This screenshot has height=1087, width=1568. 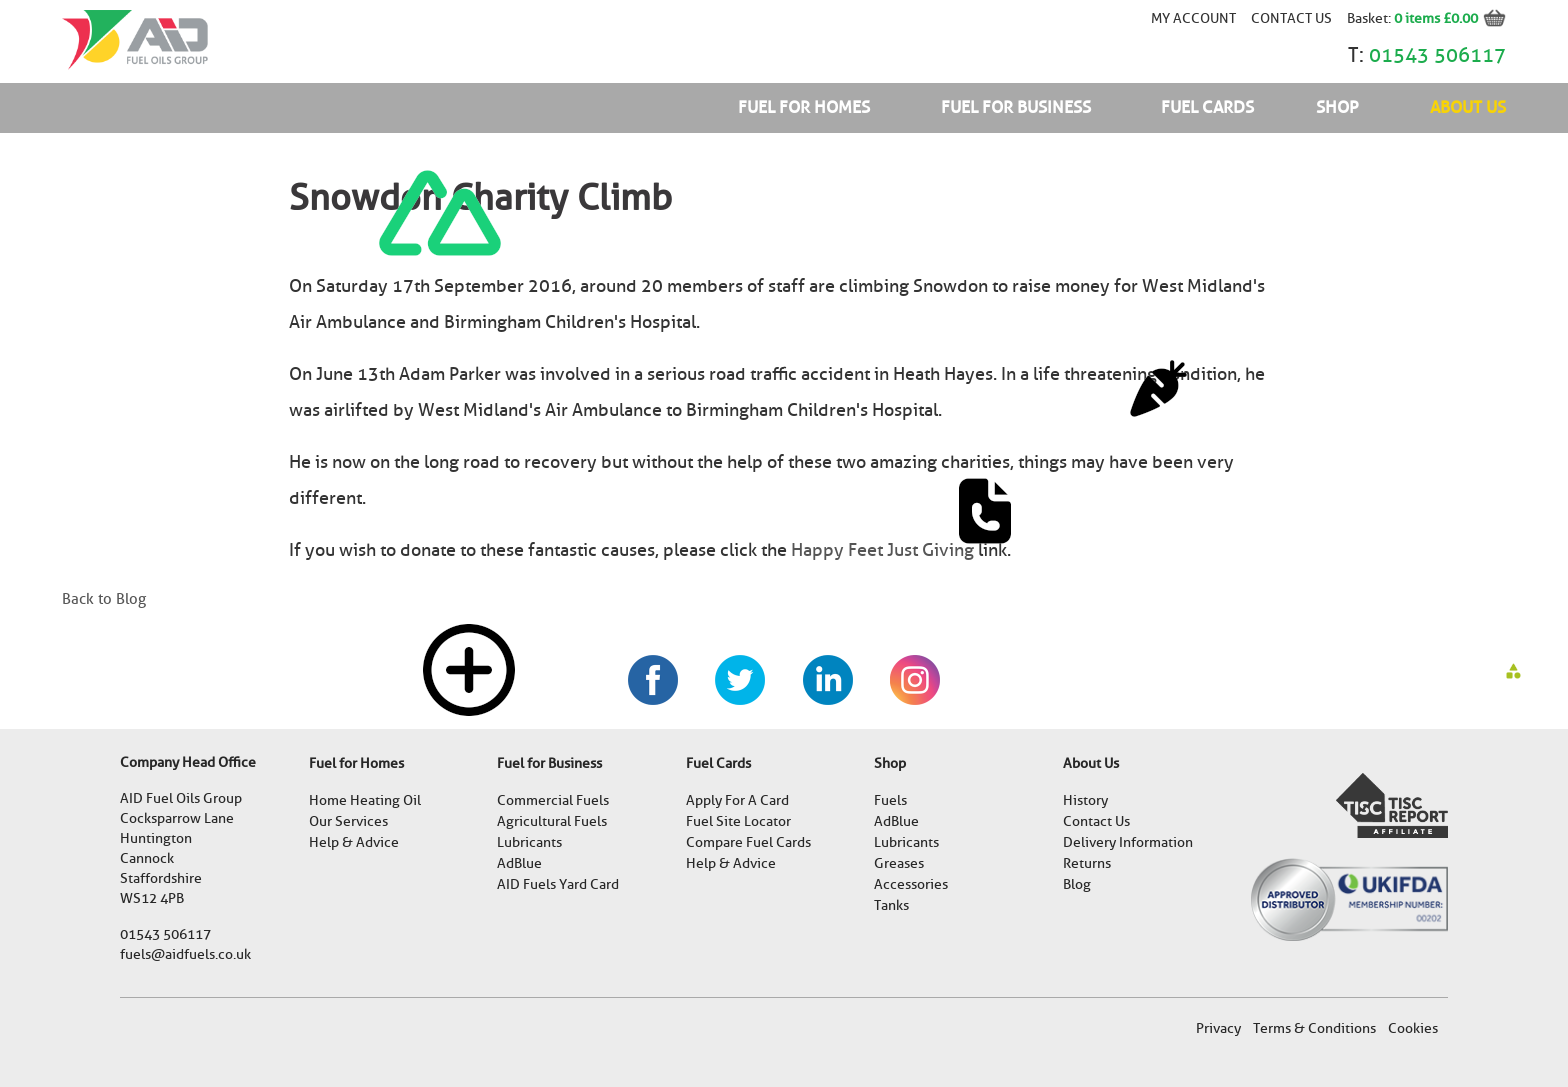 I want to click on access shape tools or drawing options, so click(x=1513, y=671).